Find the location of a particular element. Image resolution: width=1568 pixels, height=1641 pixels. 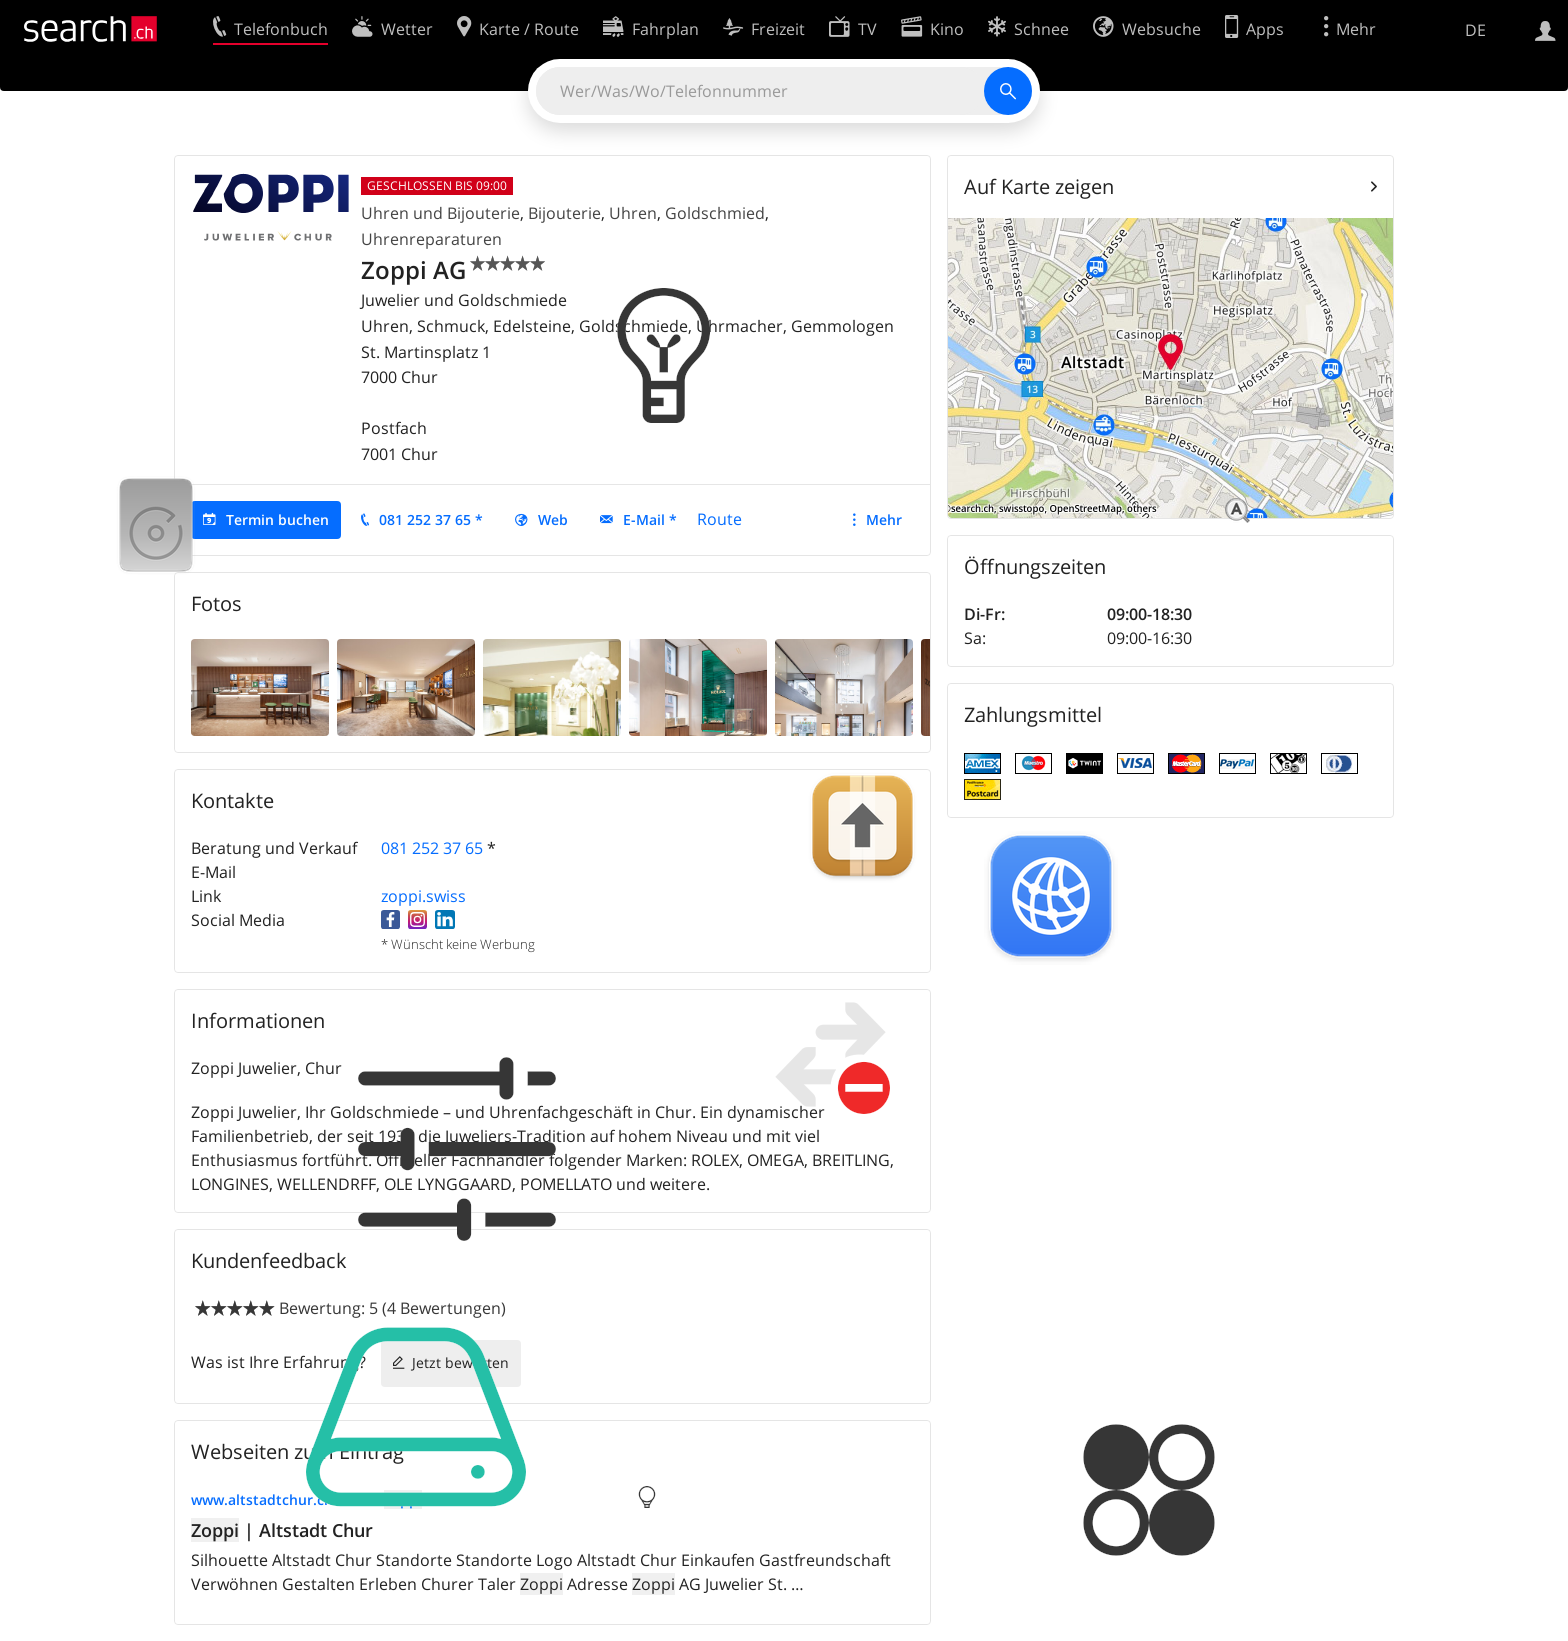

access object emojis and symbols is located at coordinates (659, 355).